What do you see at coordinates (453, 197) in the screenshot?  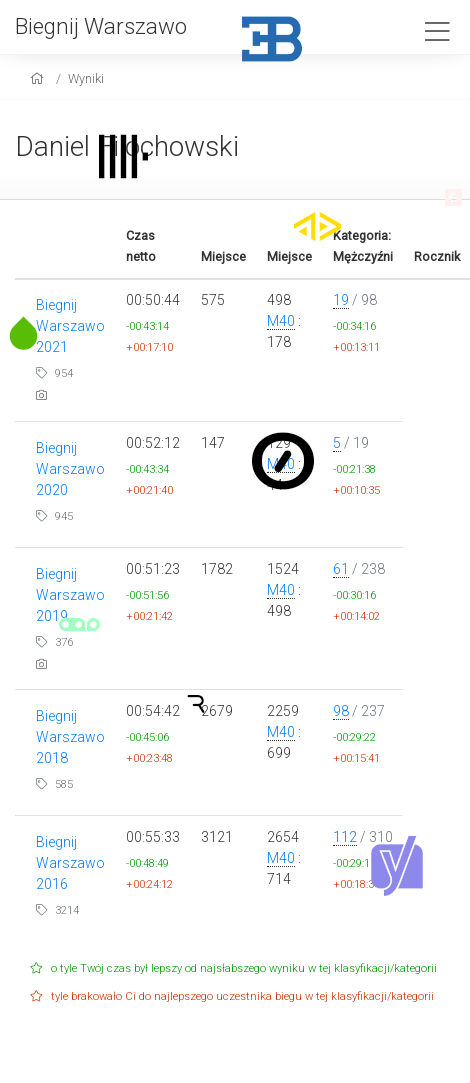 I see `2K Games company logo` at bounding box center [453, 197].